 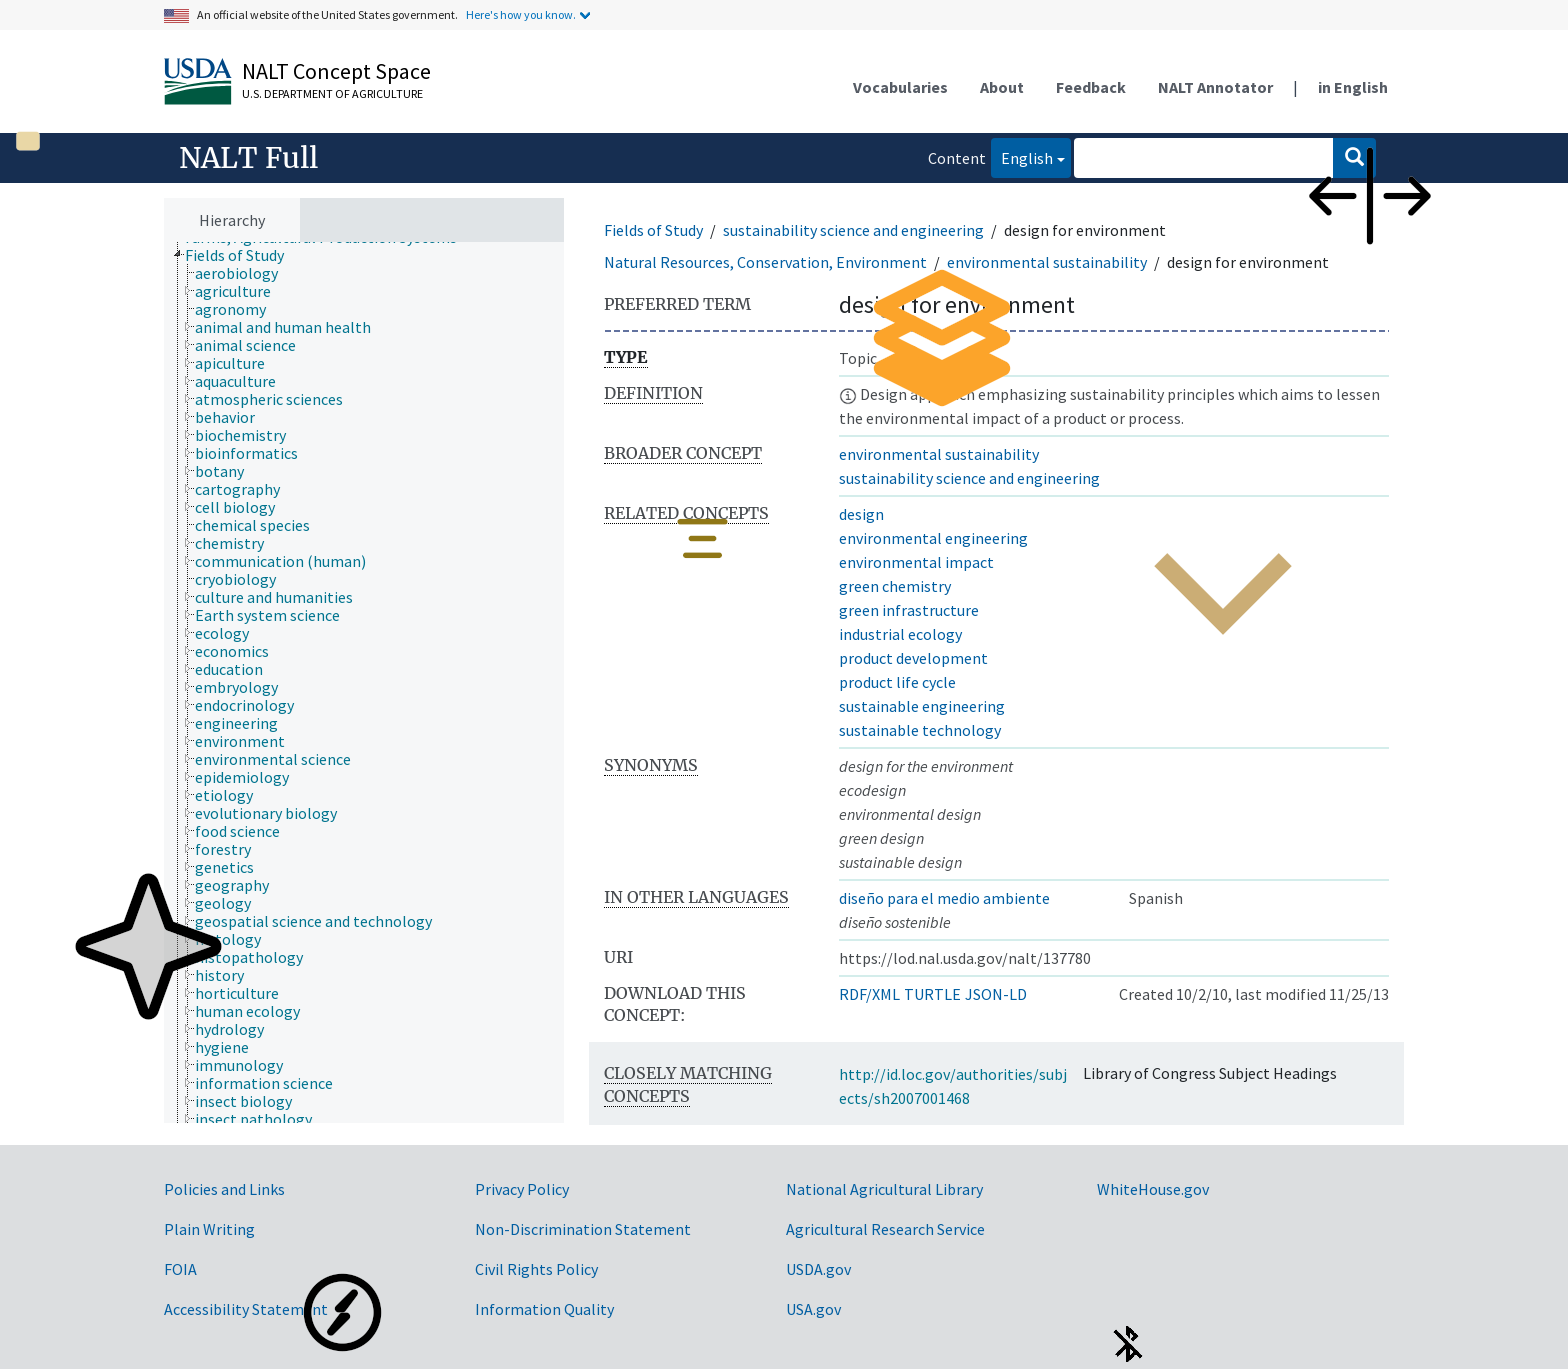 What do you see at coordinates (1370, 196) in the screenshot?
I see `expand content horizontally` at bounding box center [1370, 196].